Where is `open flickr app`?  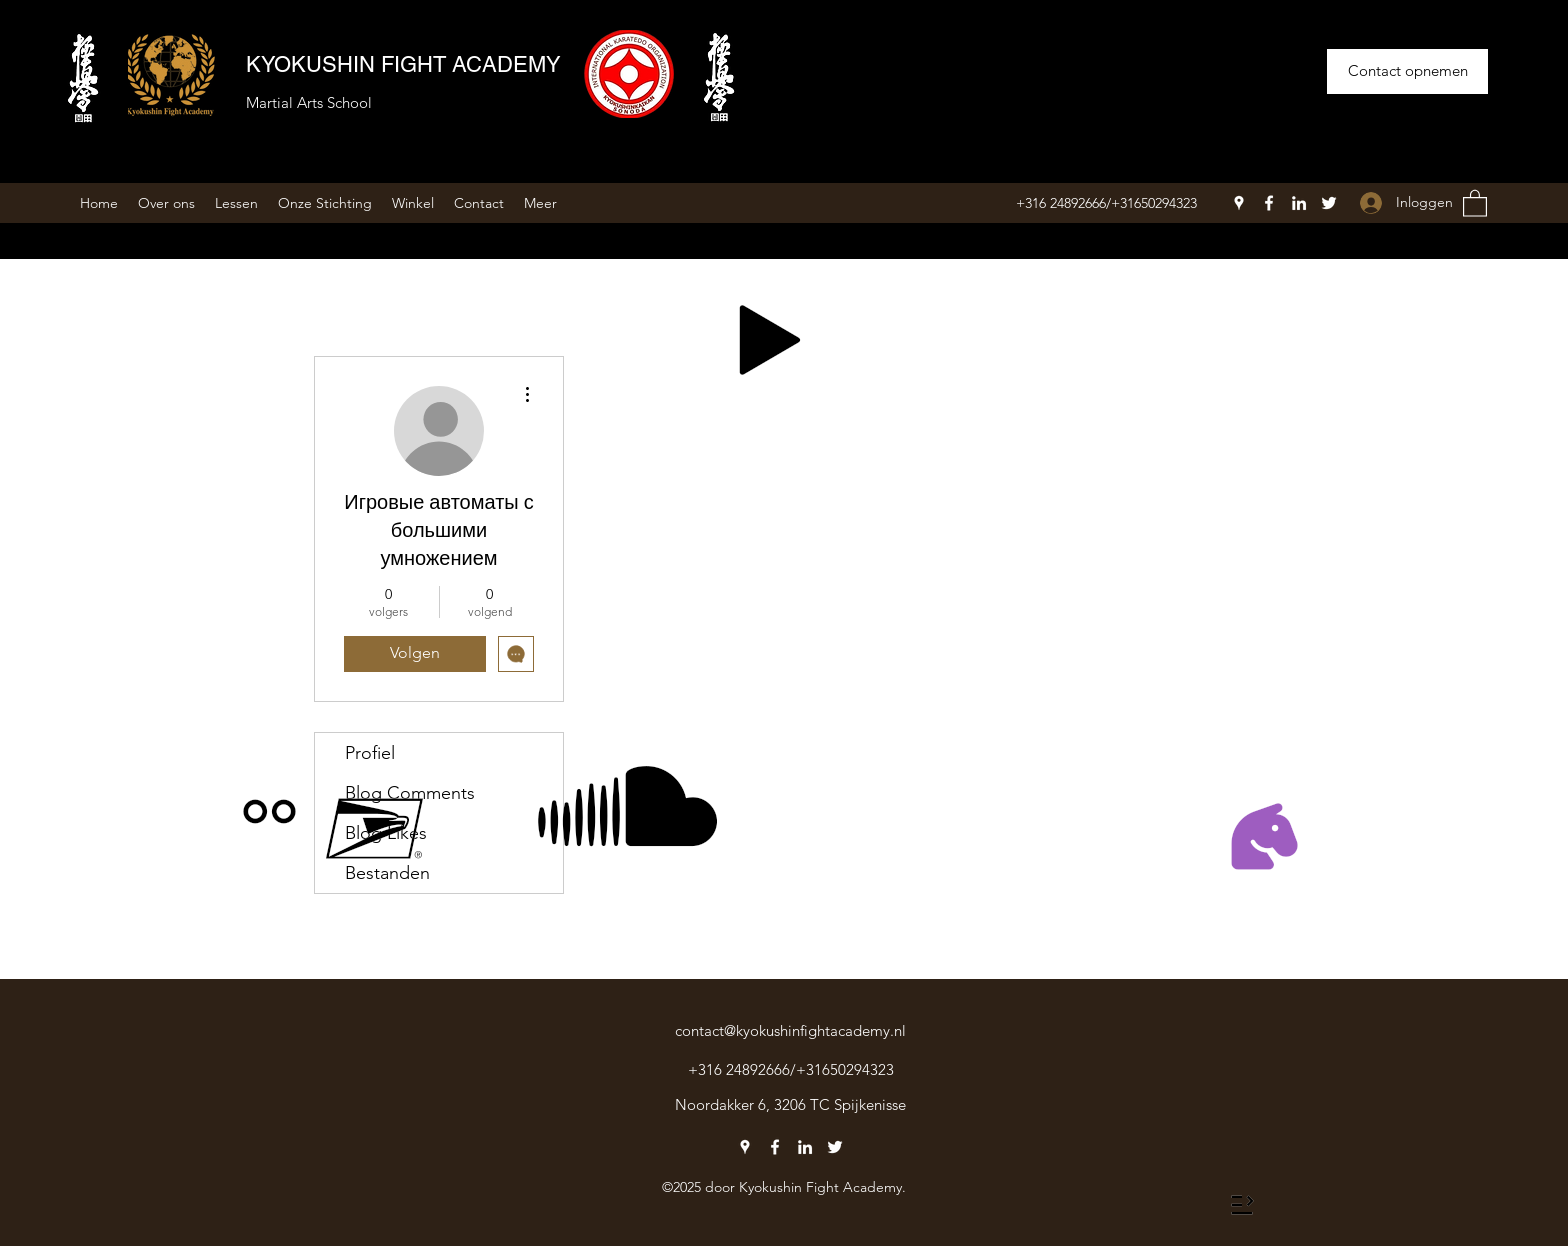
open flickr app is located at coordinates (269, 811).